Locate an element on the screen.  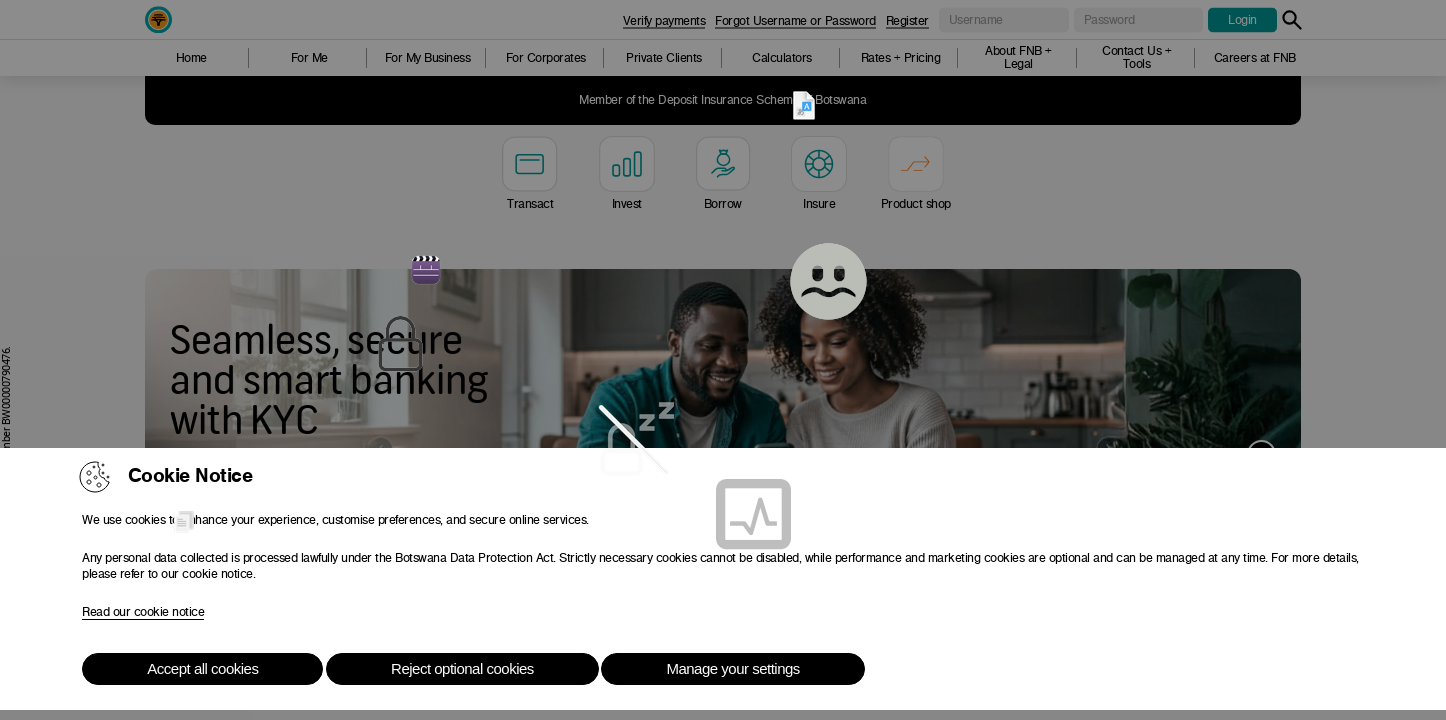
indicates a folder contains documents is located at coordinates (184, 522).